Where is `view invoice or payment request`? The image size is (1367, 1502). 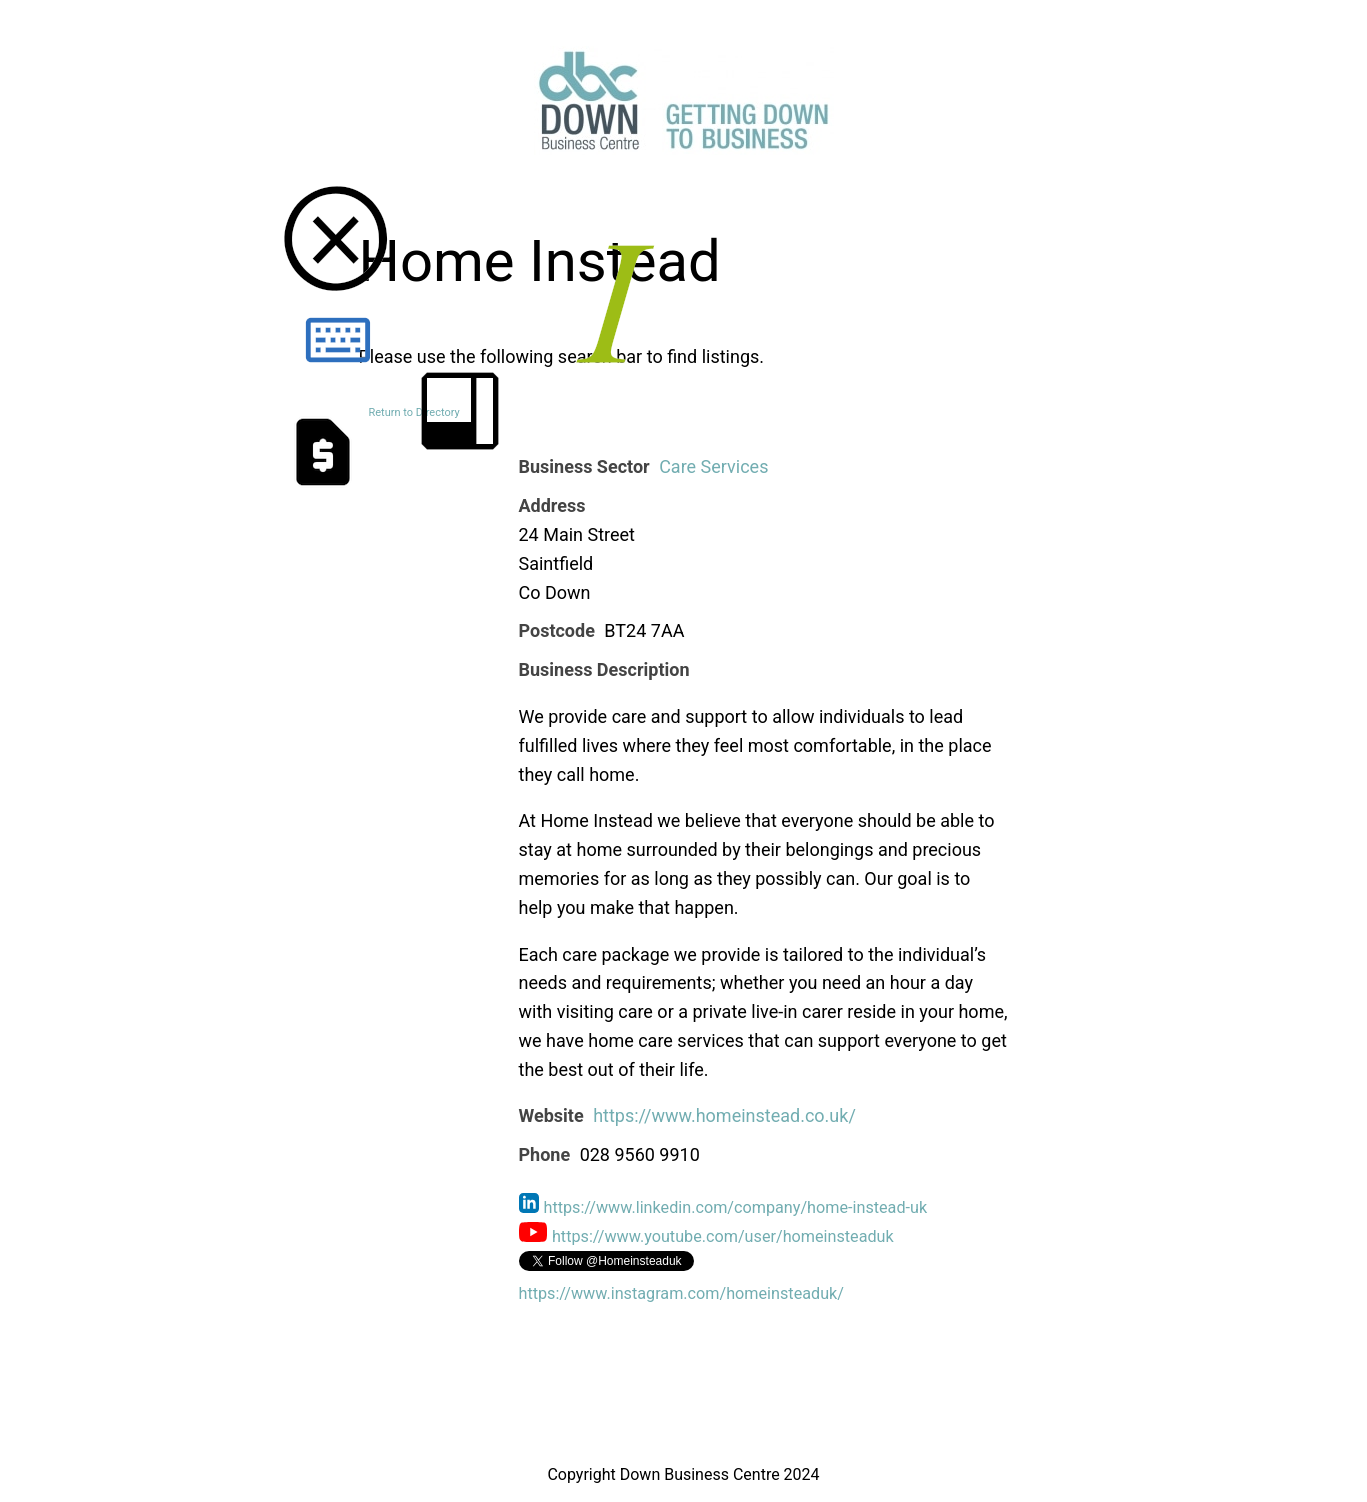
view invoice or payment request is located at coordinates (323, 452).